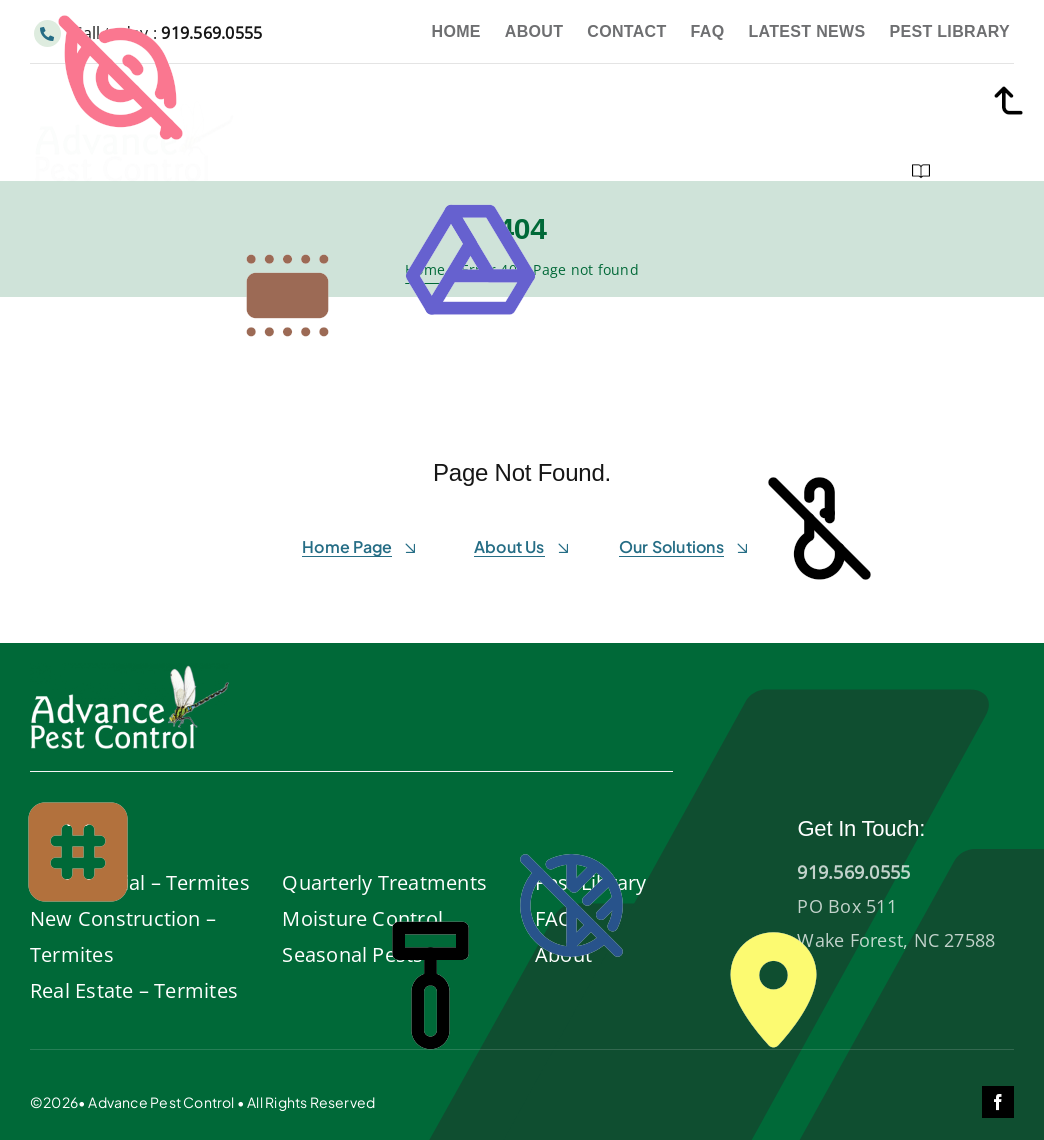 The image size is (1044, 1140). Describe the element at coordinates (78, 852) in the screenshot. I see `view grid or table layout` at that location.